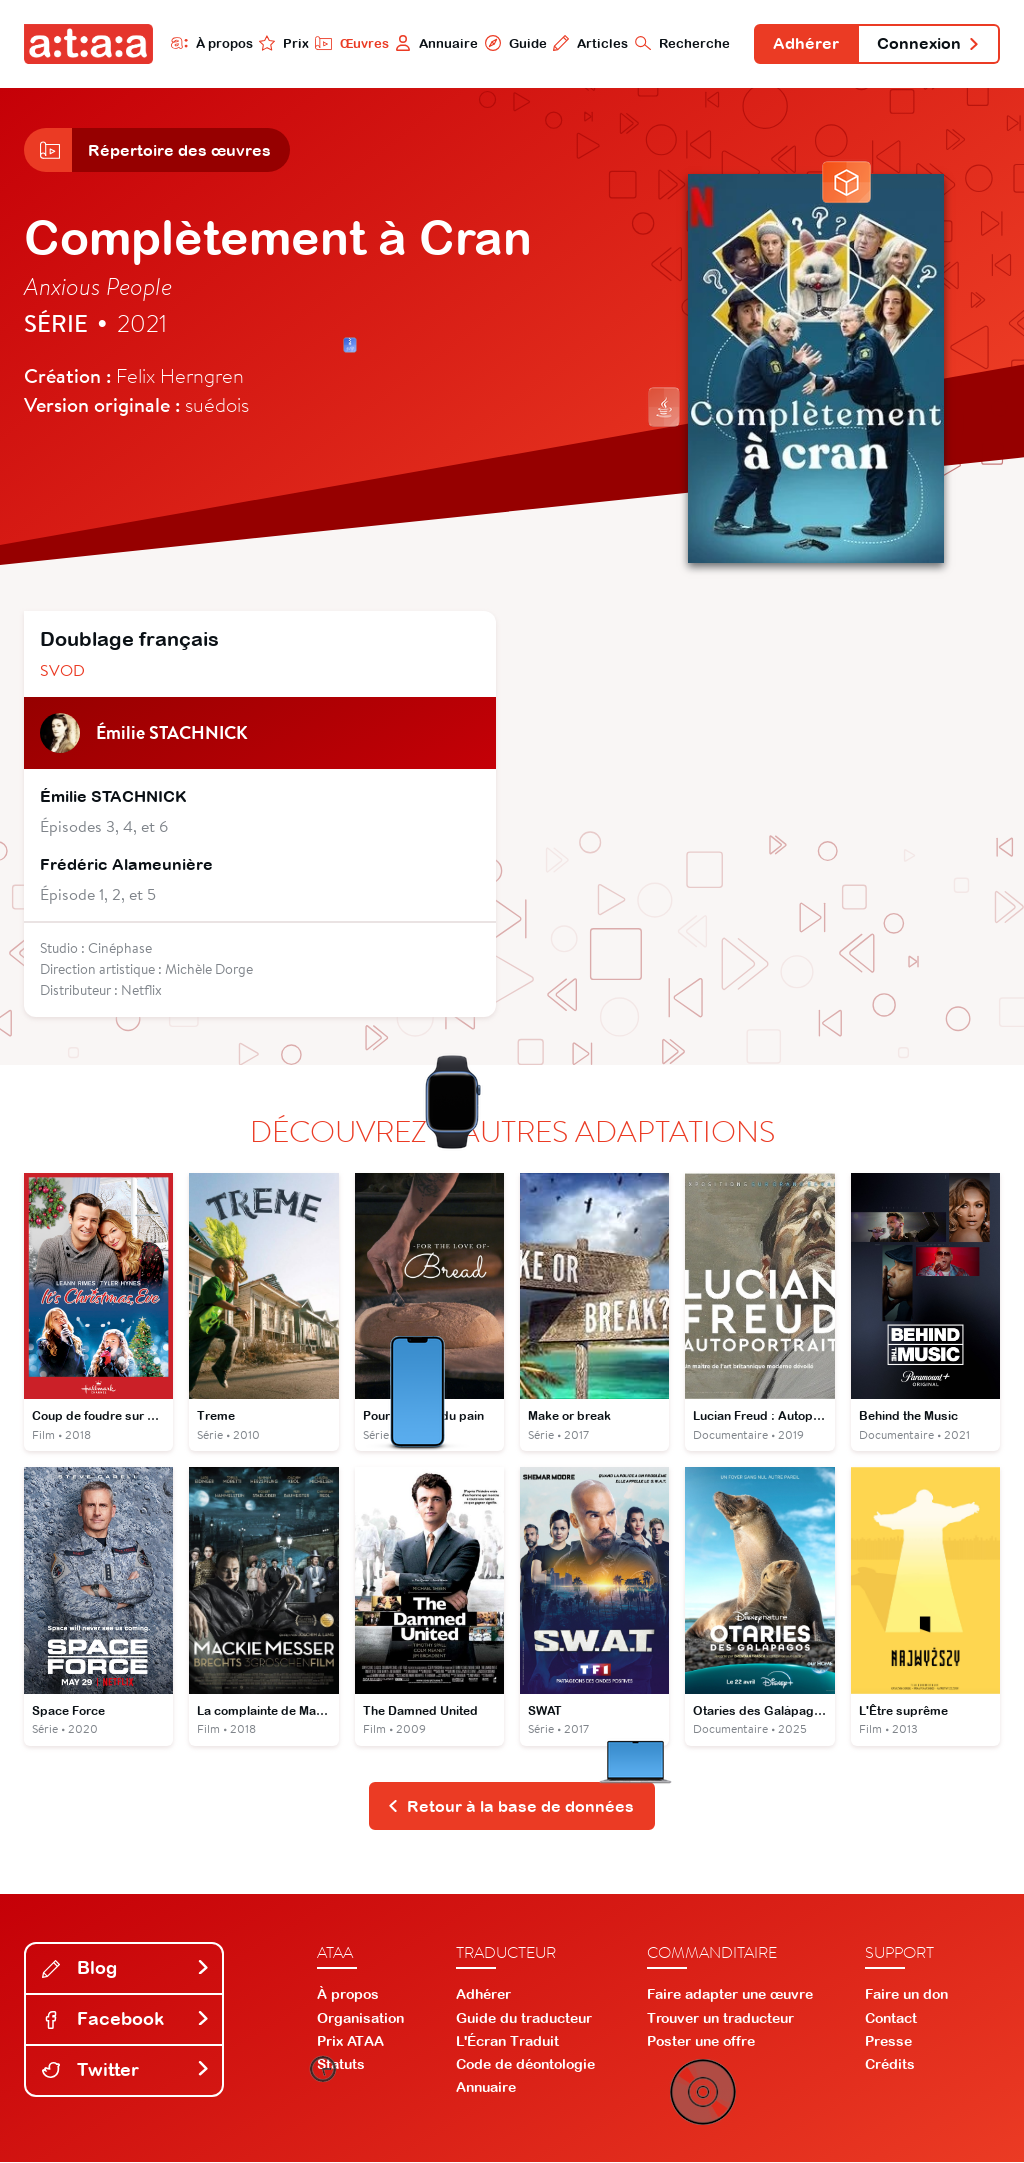  Describe the element at coordinates (452, 1102) in the screenshot. I see `apple watch series 8 device icon` at that location.